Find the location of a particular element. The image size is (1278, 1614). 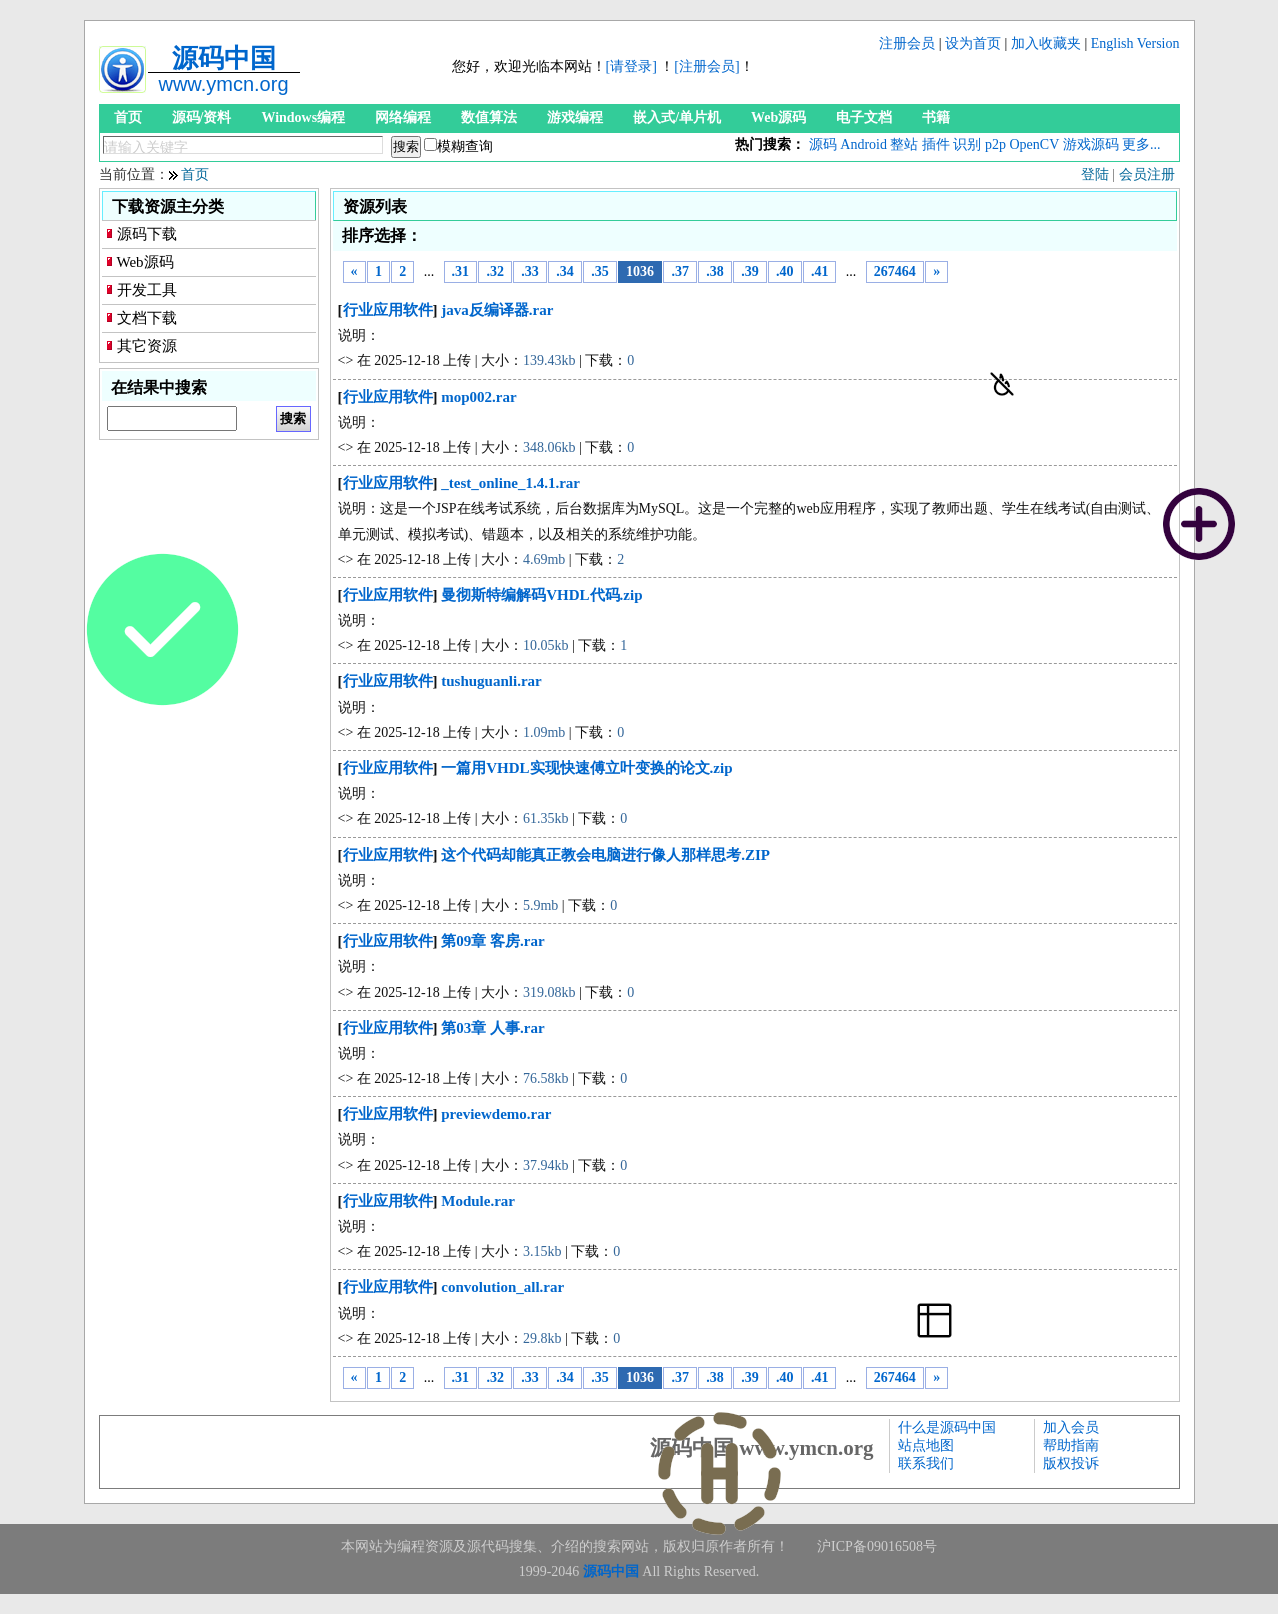

disable hot or trending content is located at coordinates (1002, 384).